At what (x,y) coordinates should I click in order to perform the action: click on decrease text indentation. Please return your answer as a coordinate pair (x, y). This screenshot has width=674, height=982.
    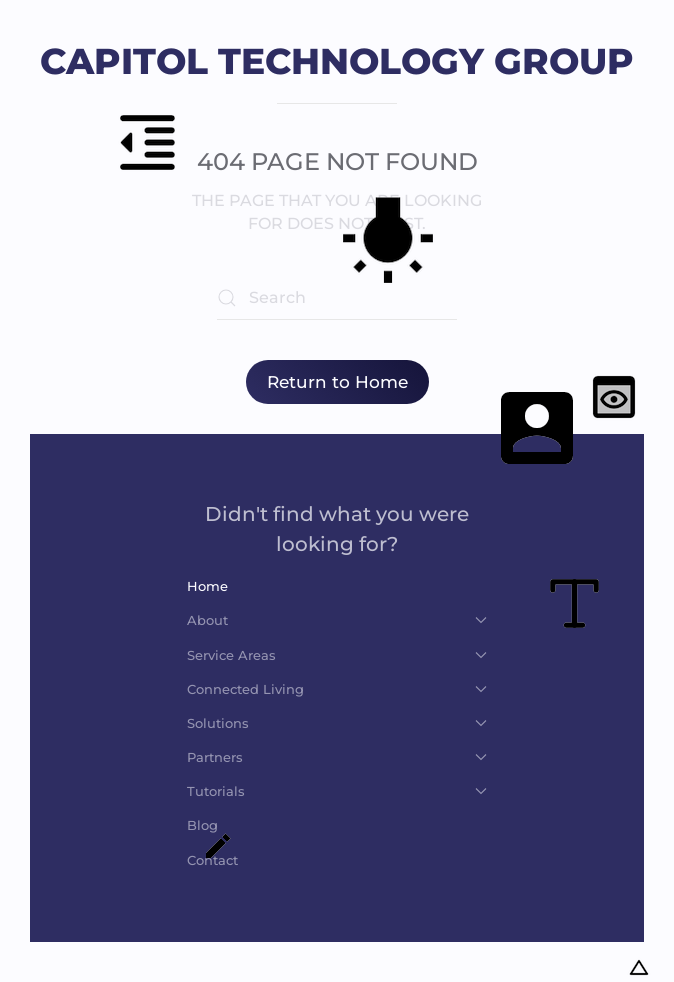
    Looking at the image, I should click on (147, 142).